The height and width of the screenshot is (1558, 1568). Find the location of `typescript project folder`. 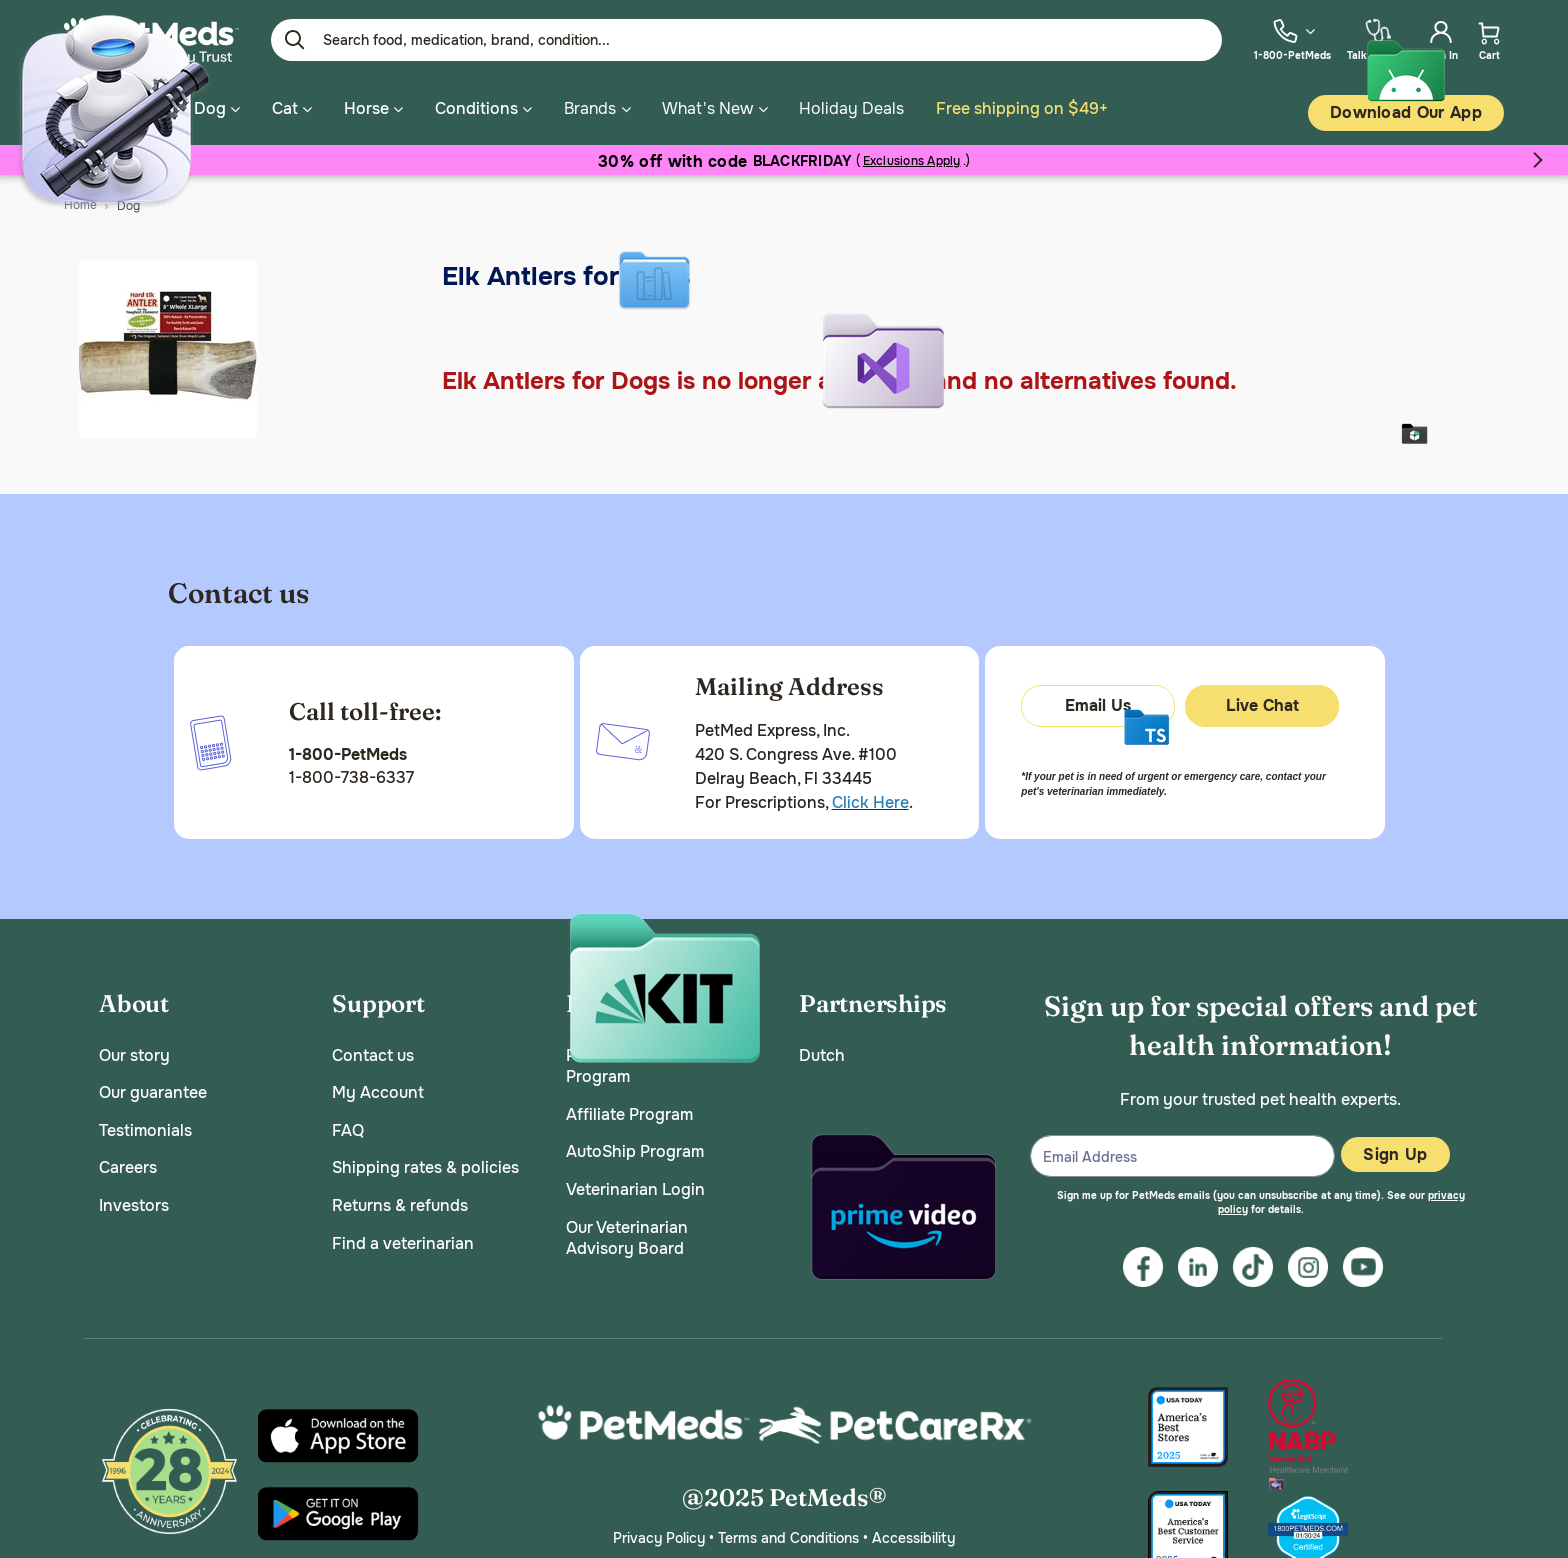

typescript project folder is located at coordinates (1146, 728).